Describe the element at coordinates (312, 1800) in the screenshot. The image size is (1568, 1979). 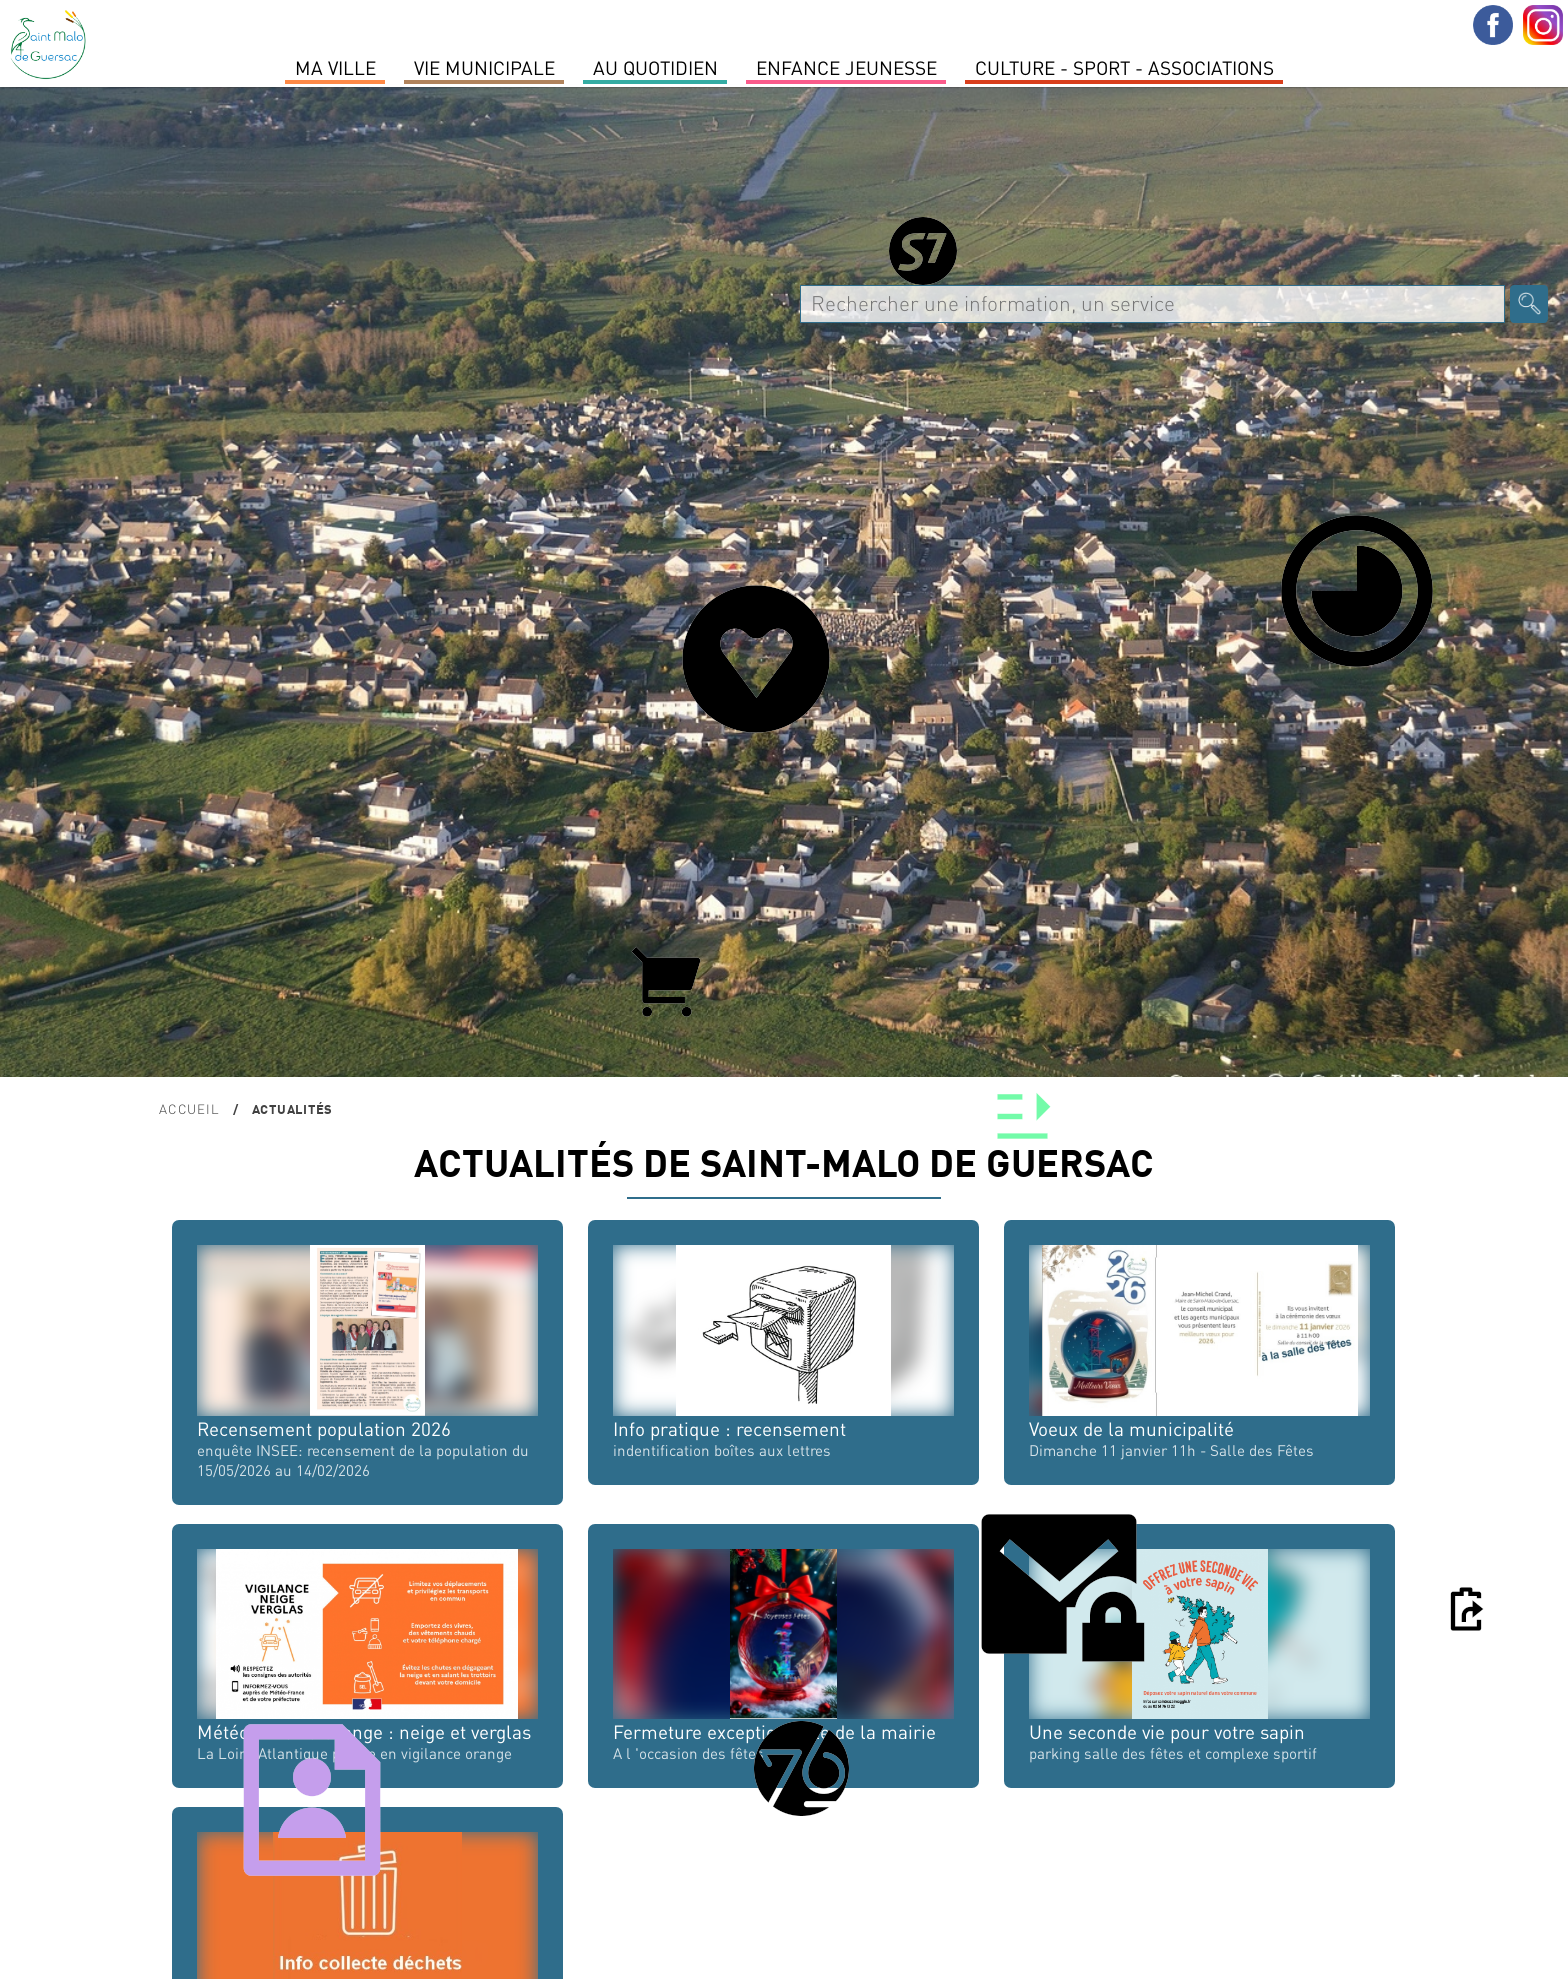
I see `view user profile document` at that location.